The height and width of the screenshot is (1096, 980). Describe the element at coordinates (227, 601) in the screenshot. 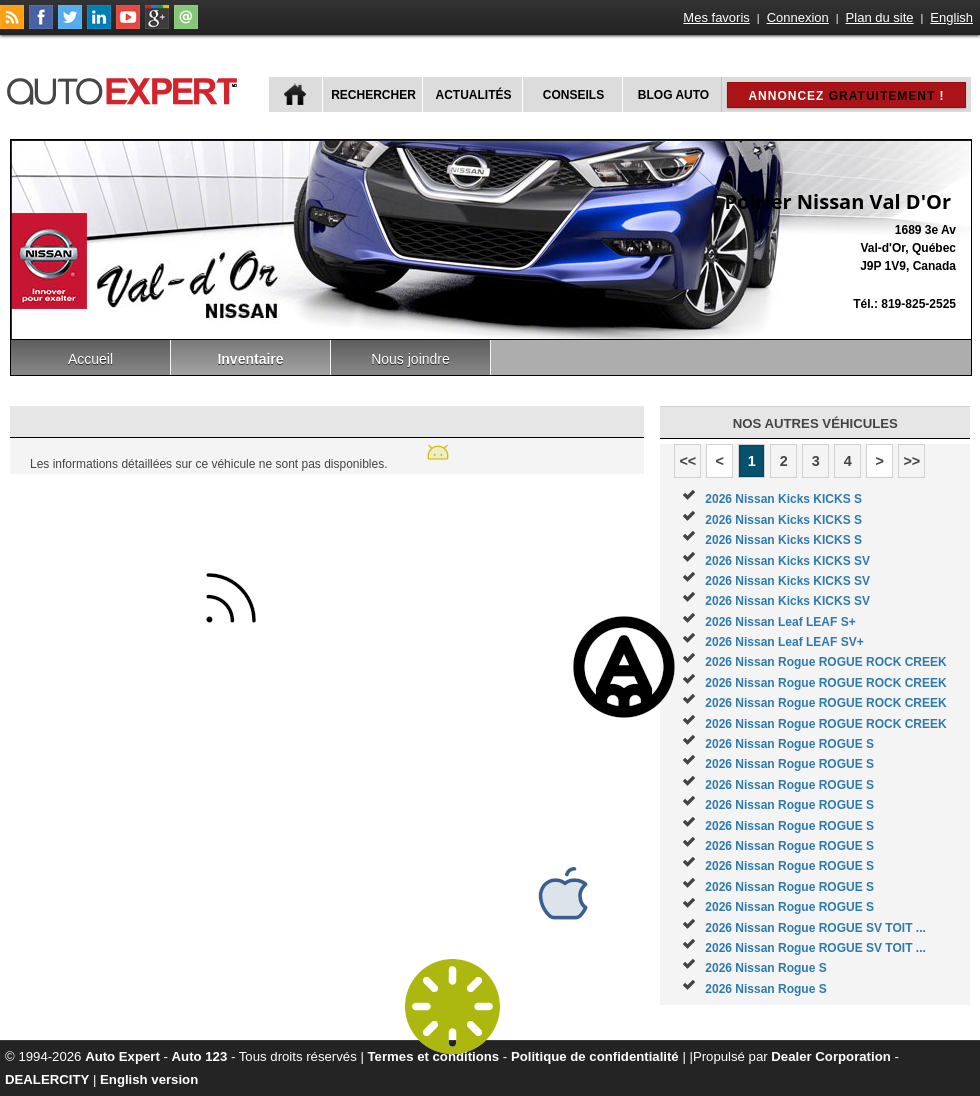

I see `subscribe to RSS feed` at that location.